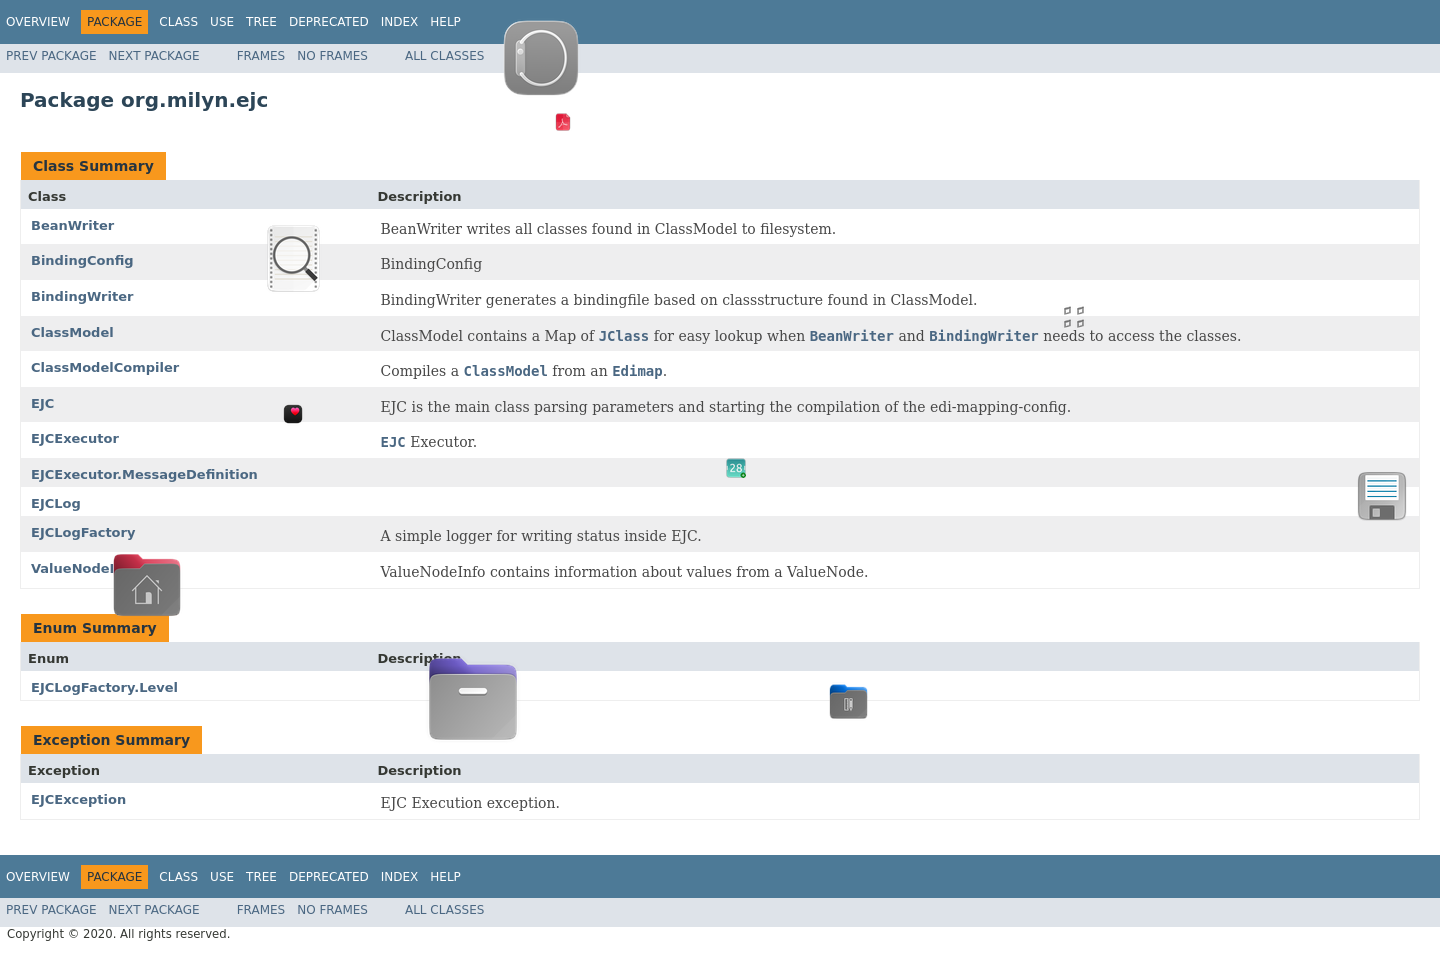  I want to click on a compressed pdf file, so click(563, 122).